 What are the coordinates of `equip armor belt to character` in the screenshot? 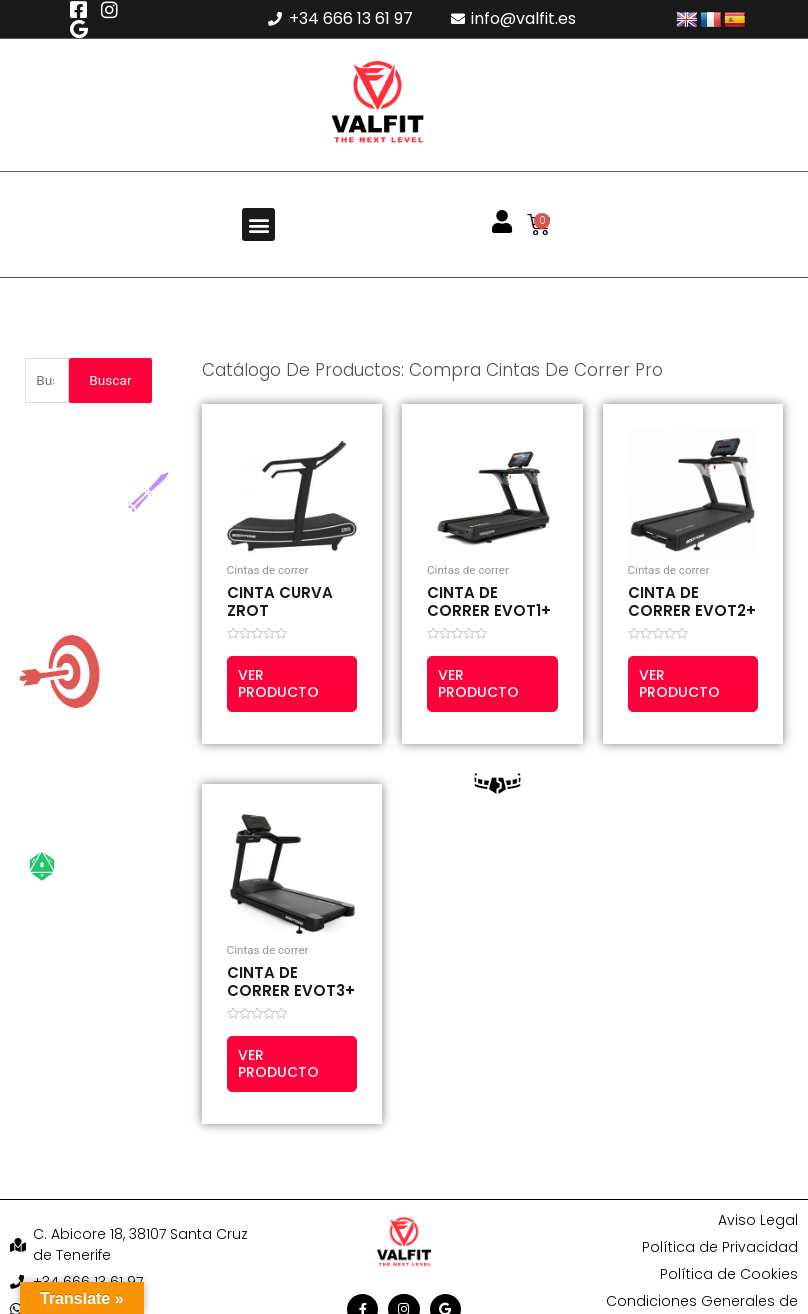 It's located at (497, 783).